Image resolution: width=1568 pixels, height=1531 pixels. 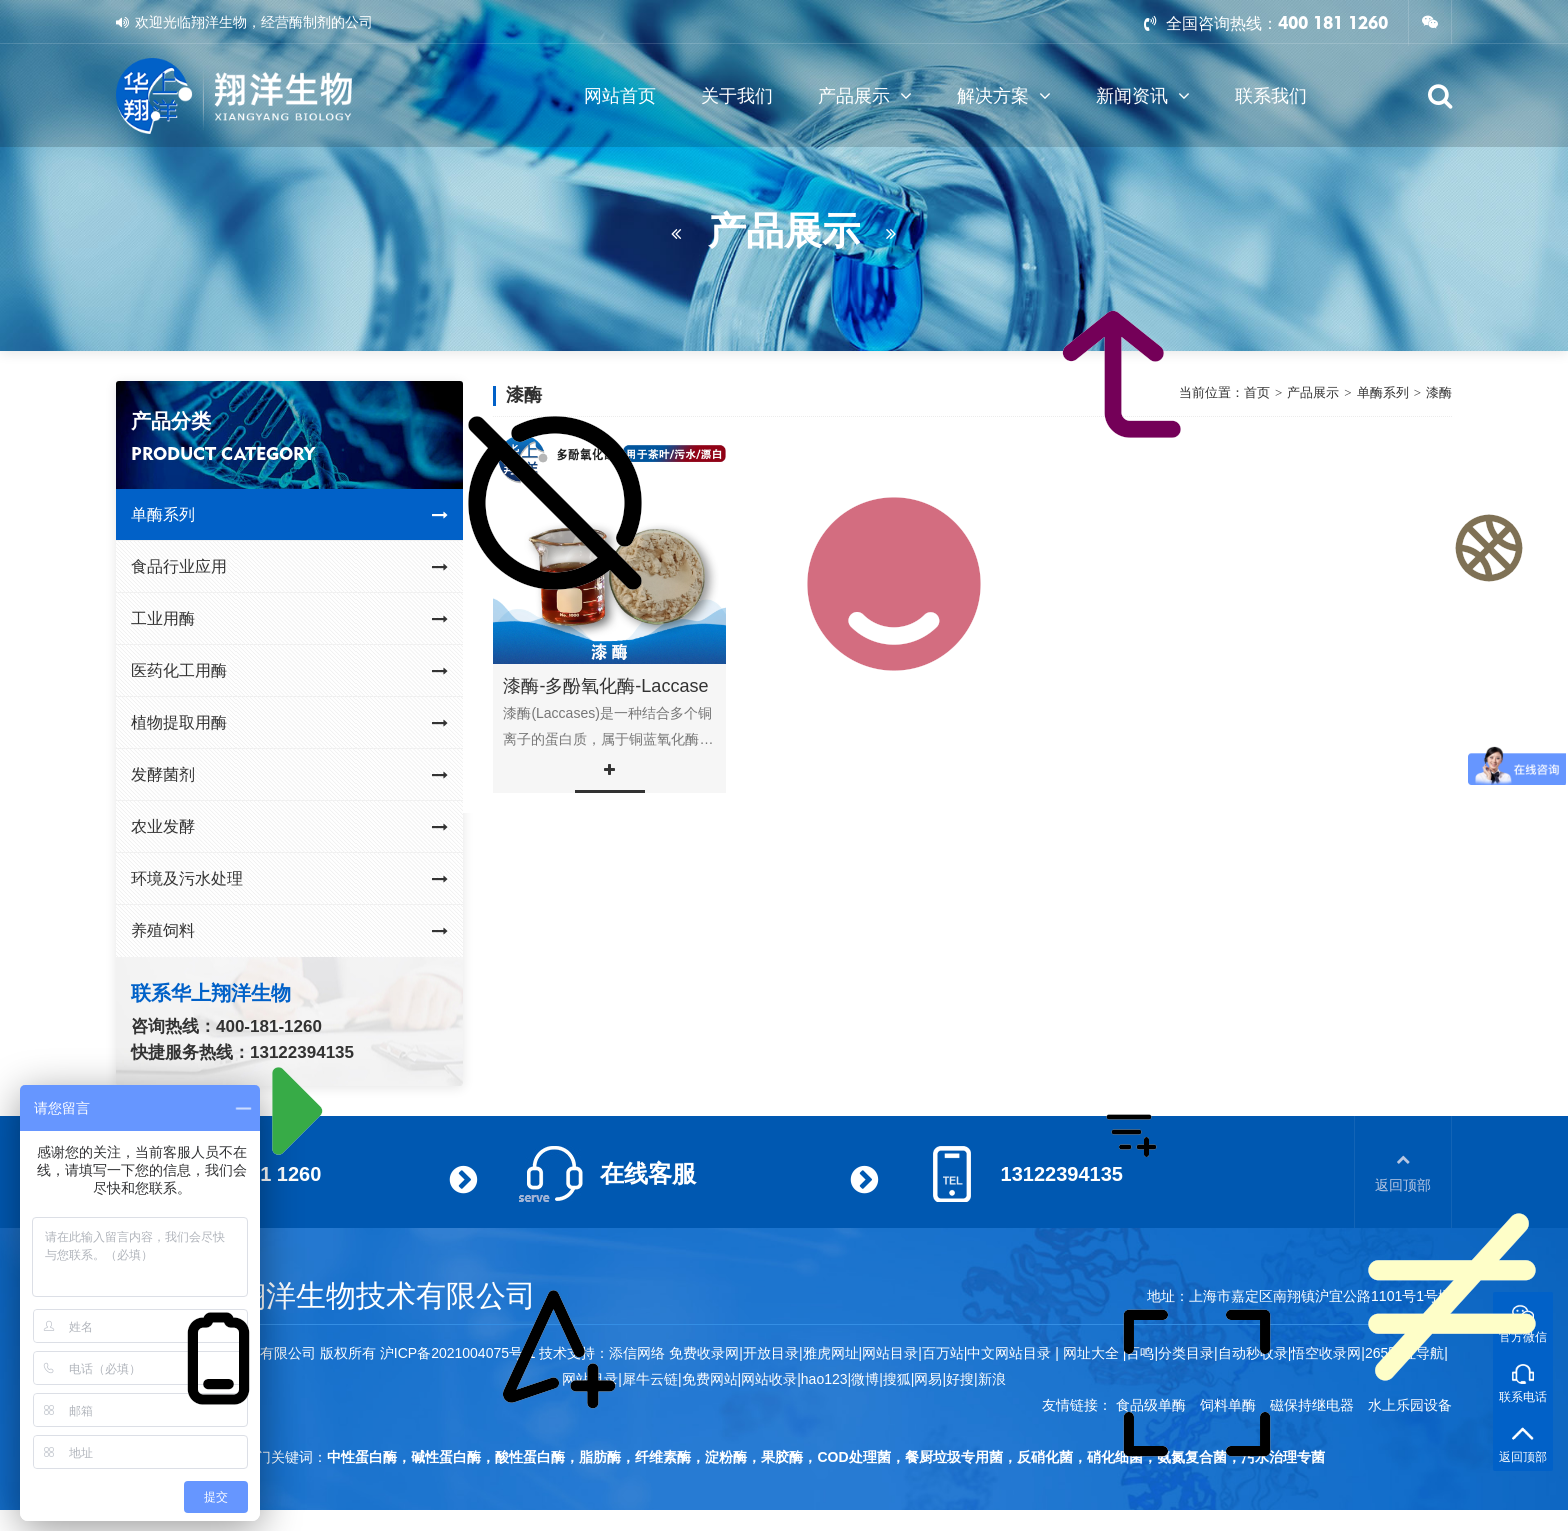 What do you see at coordinates (1129, 1132) in the screenshot?
I see `add a new filter criteria` at bounding box center [1129, 1132].